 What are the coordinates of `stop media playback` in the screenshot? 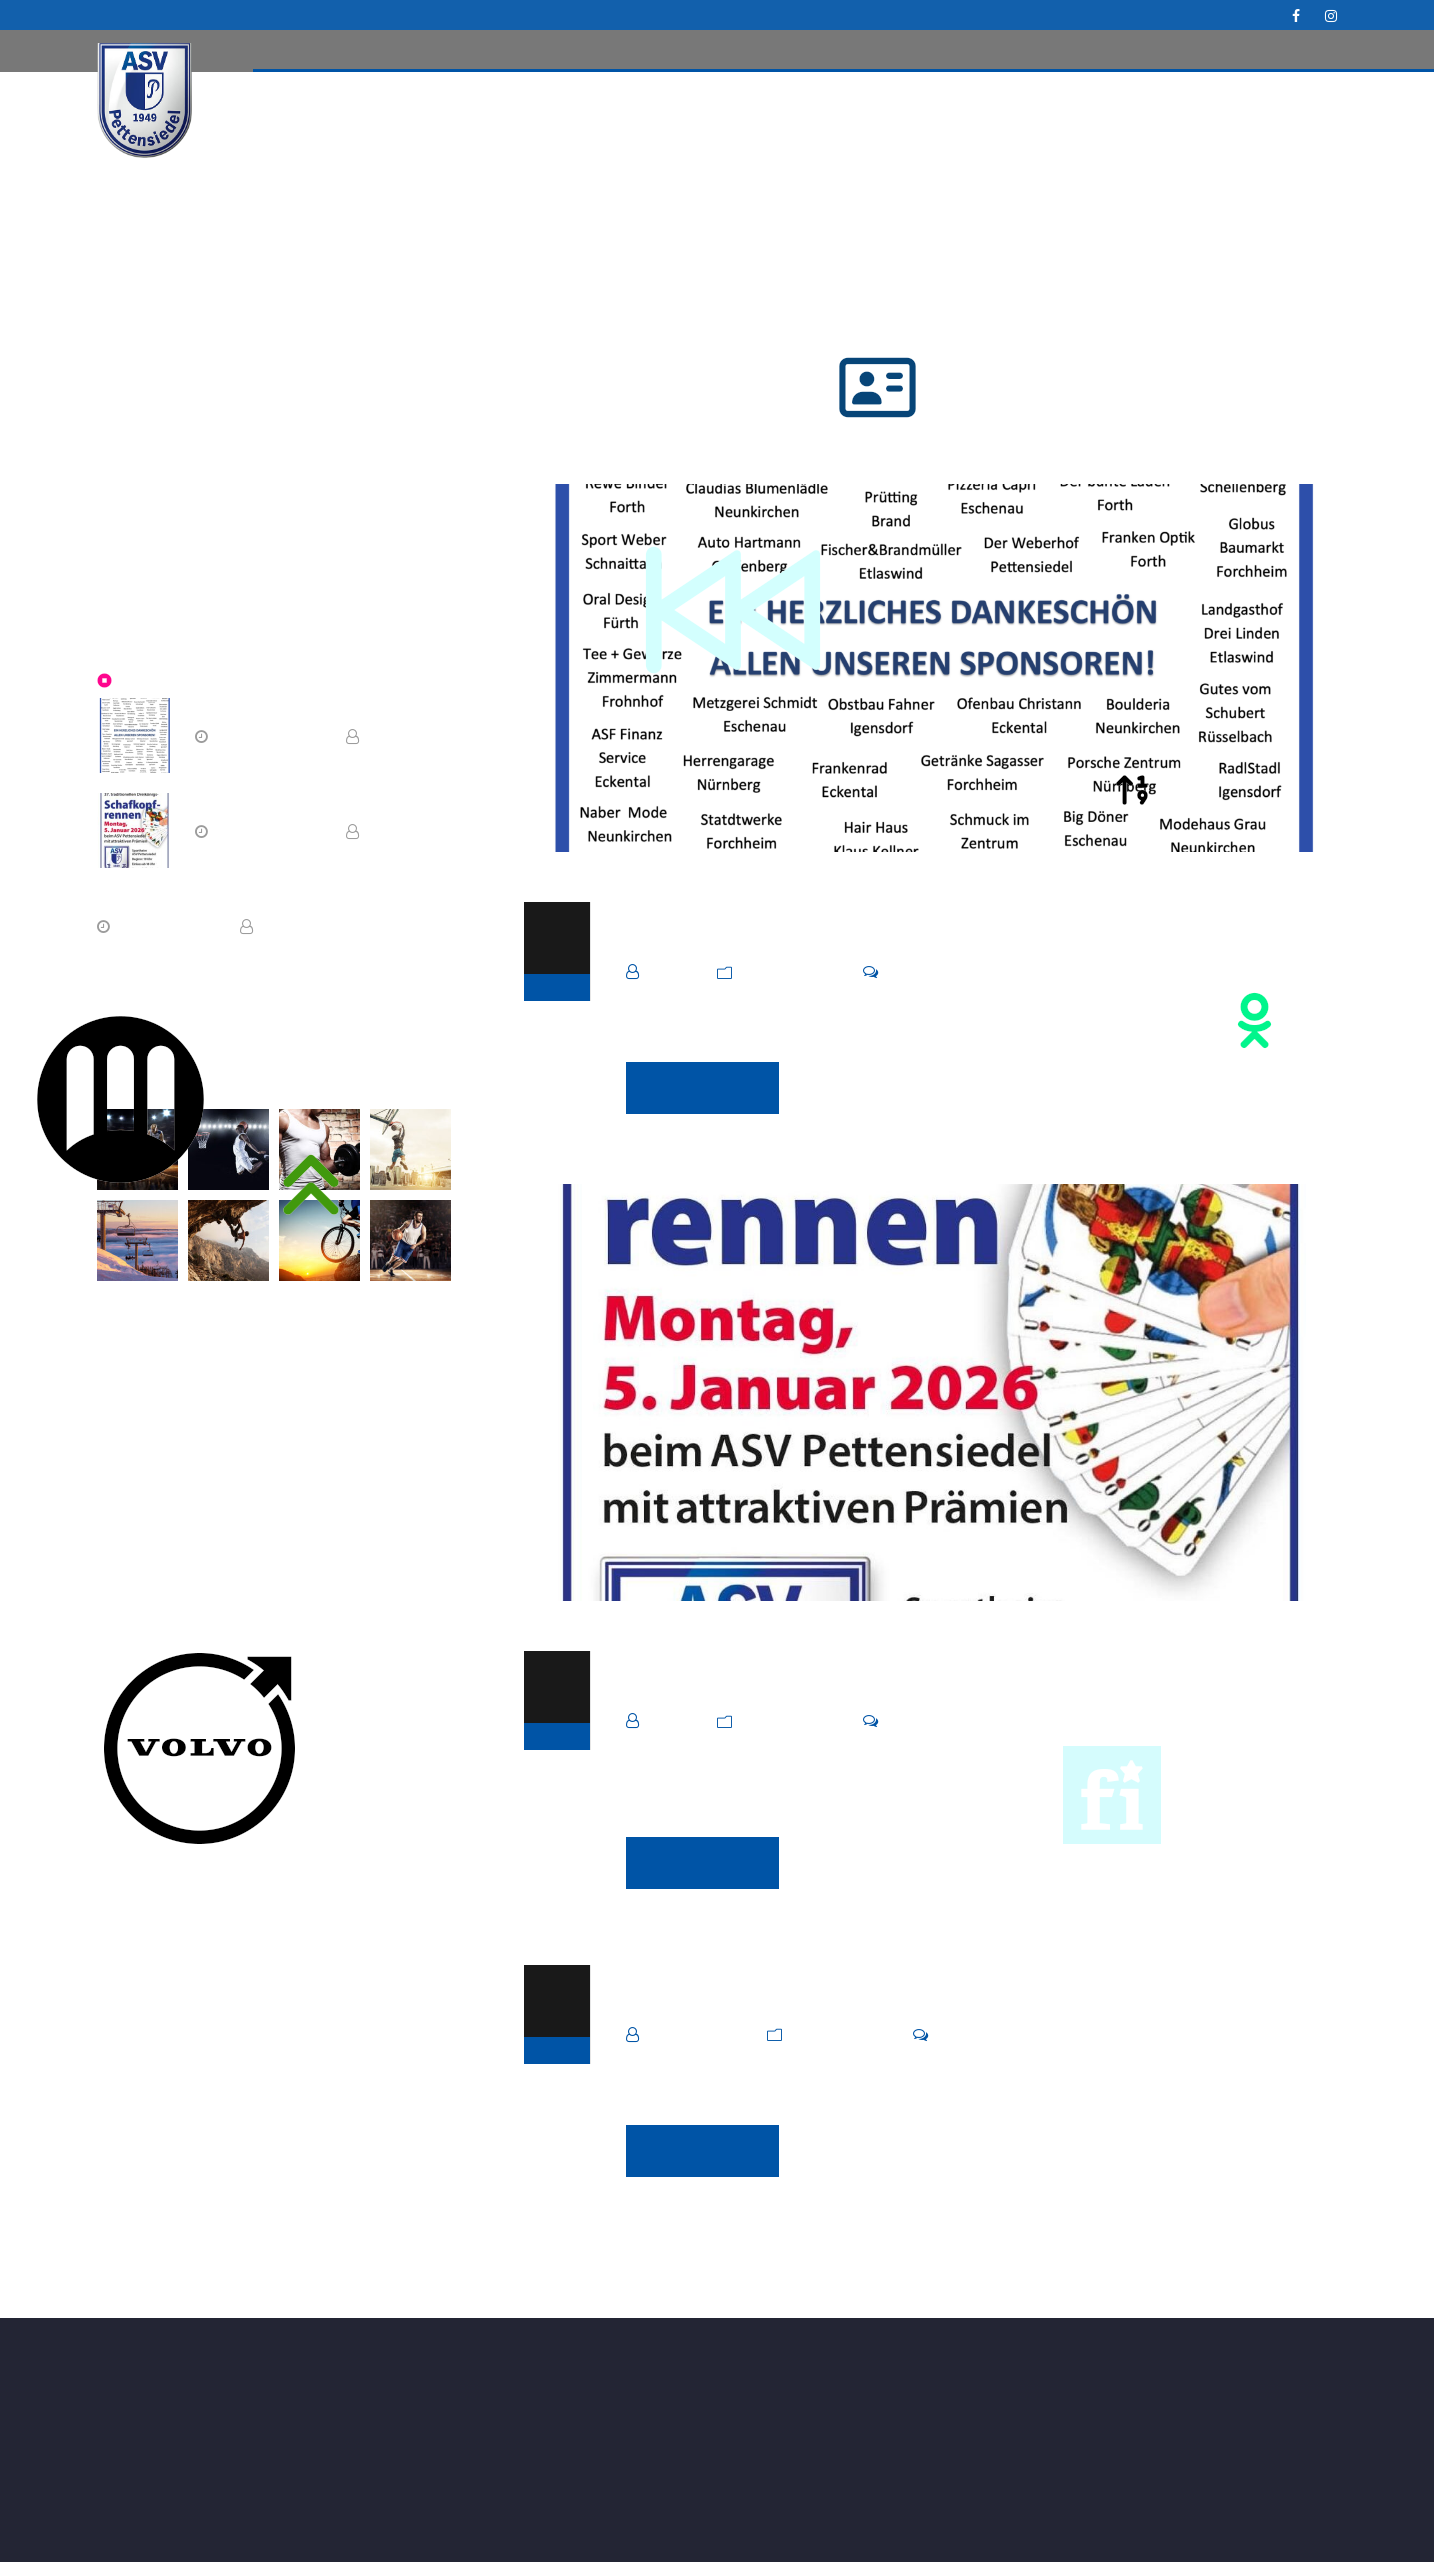 It's located at (104, 680).